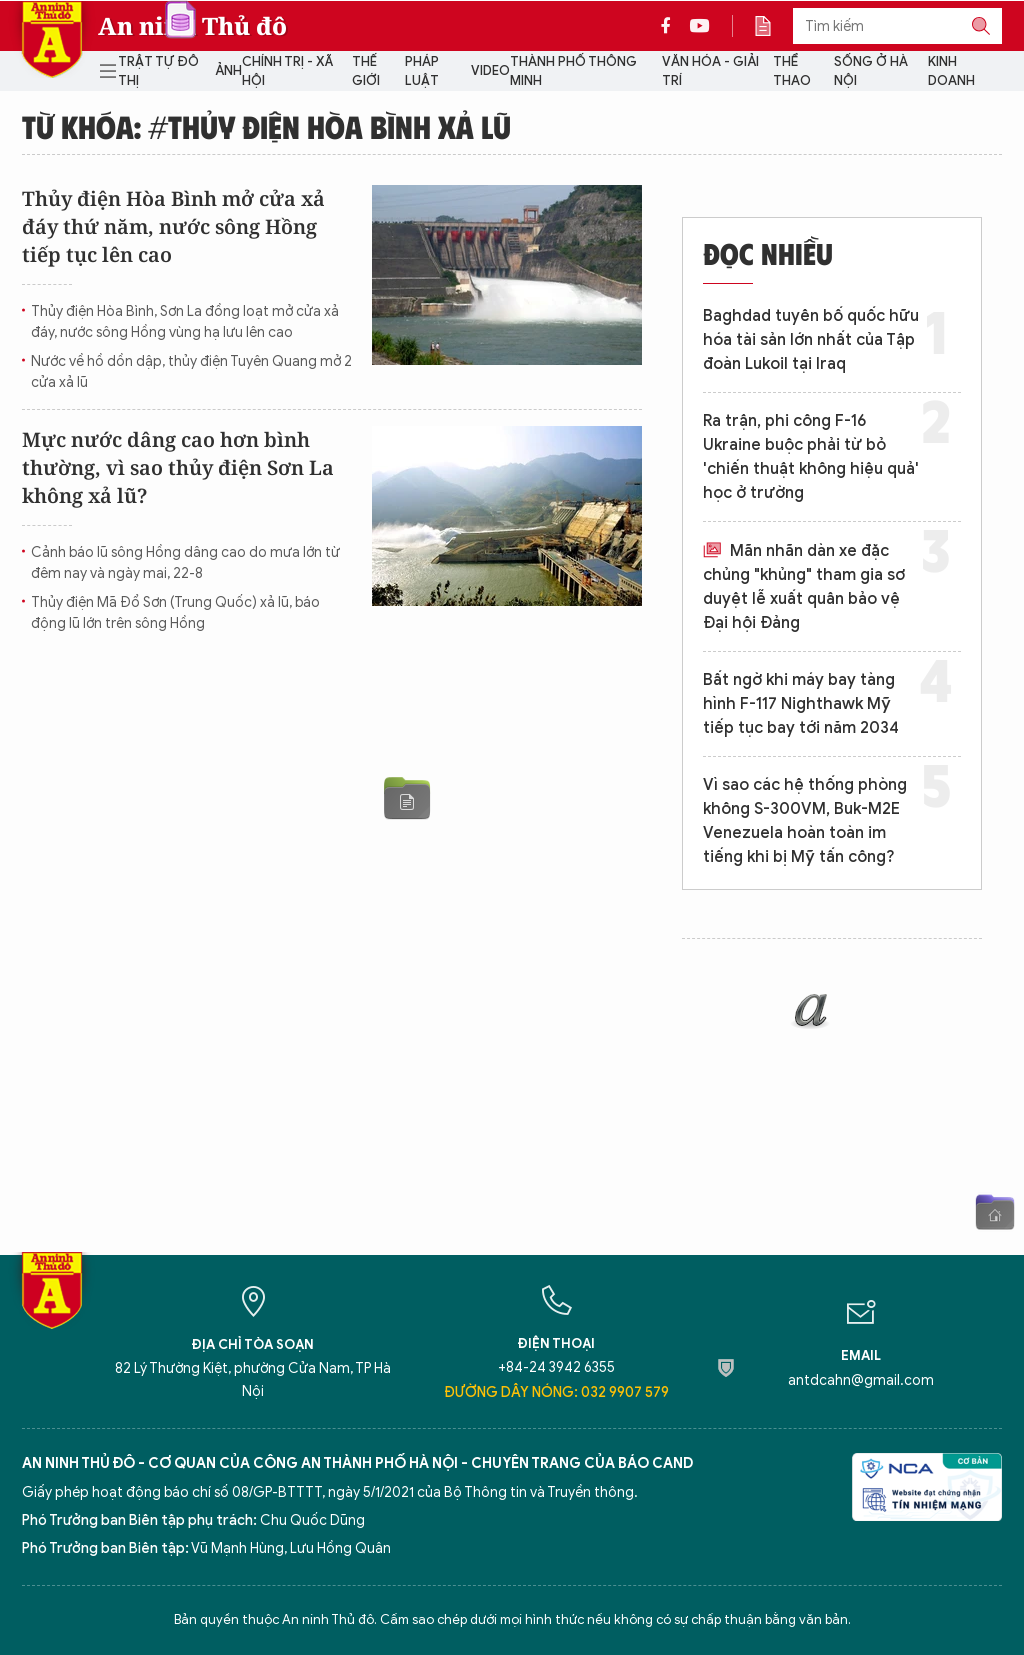  Describe the element at coordinates (812, 1010) in the screenshot. I see `apply italic formatting to selected text` at that location.